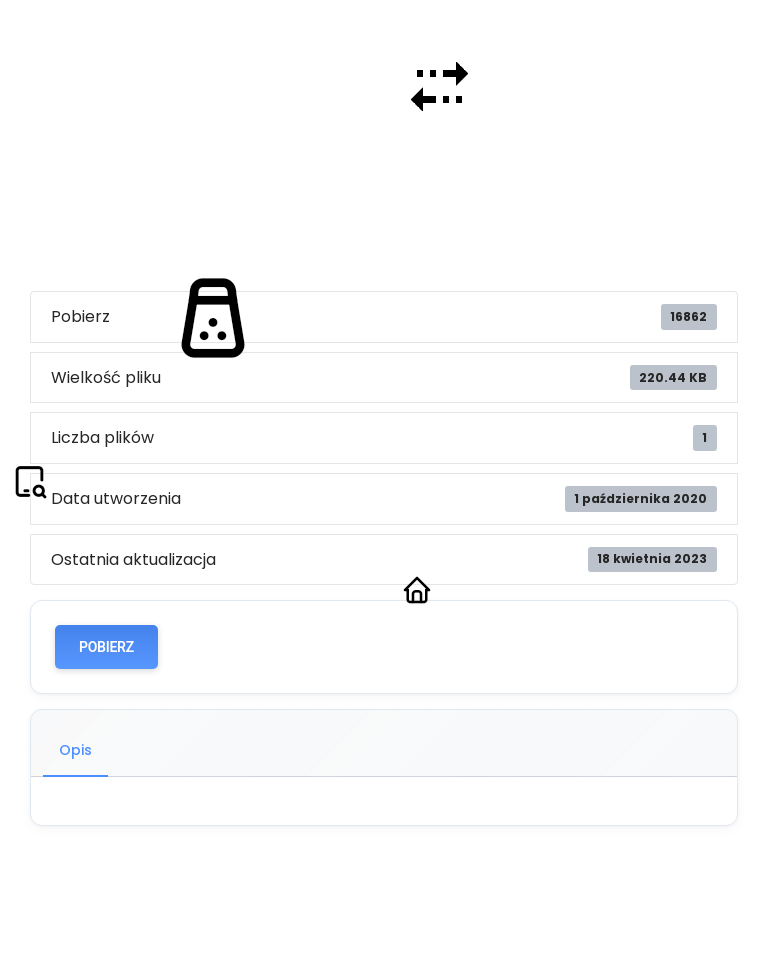 Image resolution: width=768 pixels, height=976 pixels. What do you see at coordinates (439, 86) in the screenshot?
I see `view route with multiple stops` at bounding box center [439, 86].